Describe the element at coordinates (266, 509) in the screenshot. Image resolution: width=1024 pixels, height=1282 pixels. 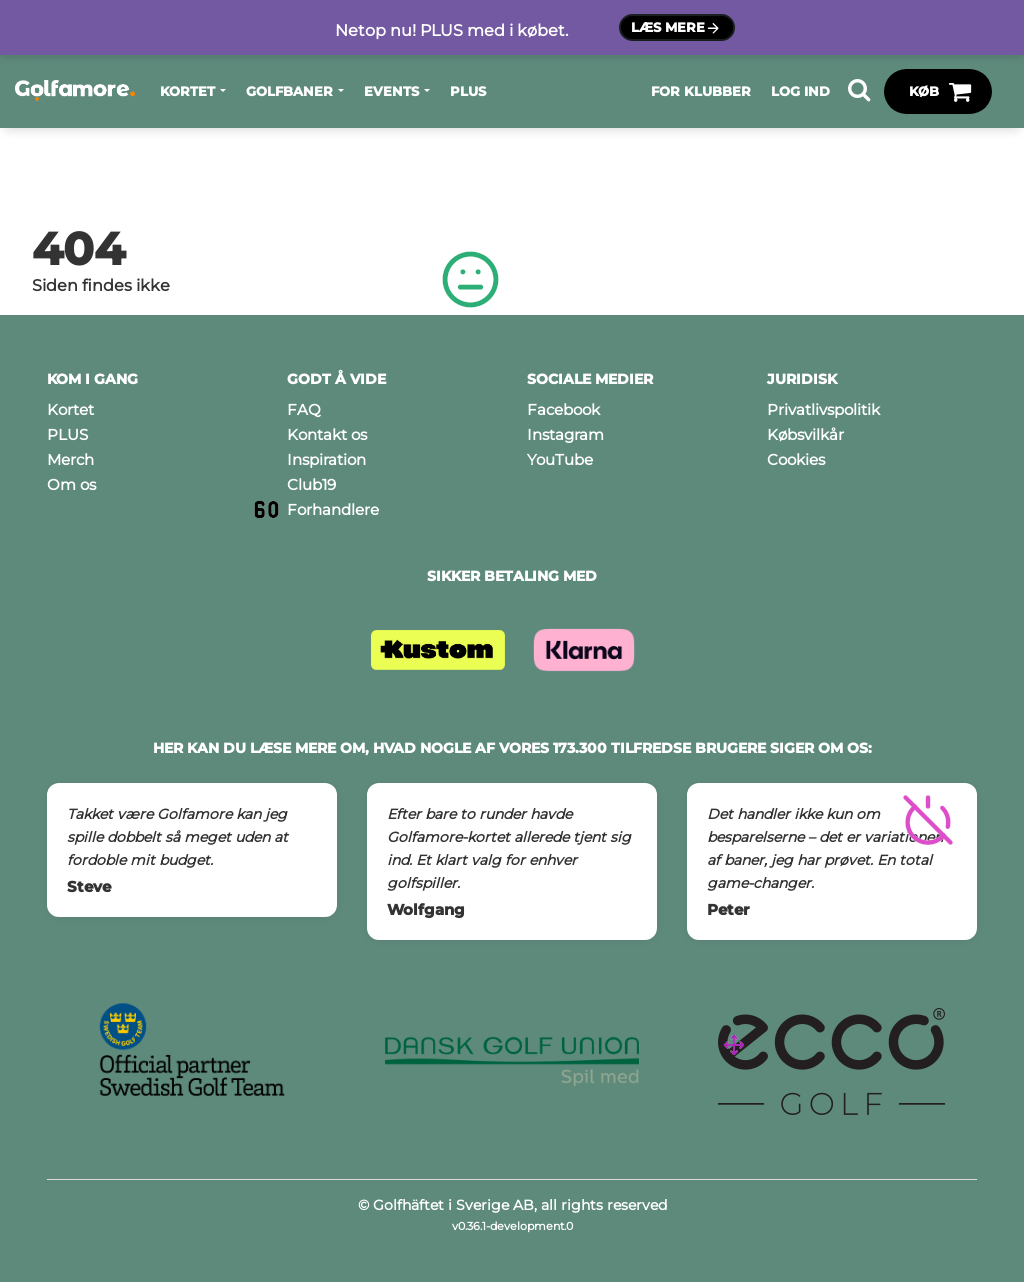
I see `indicates a 60-second timer or countdown` at that location.